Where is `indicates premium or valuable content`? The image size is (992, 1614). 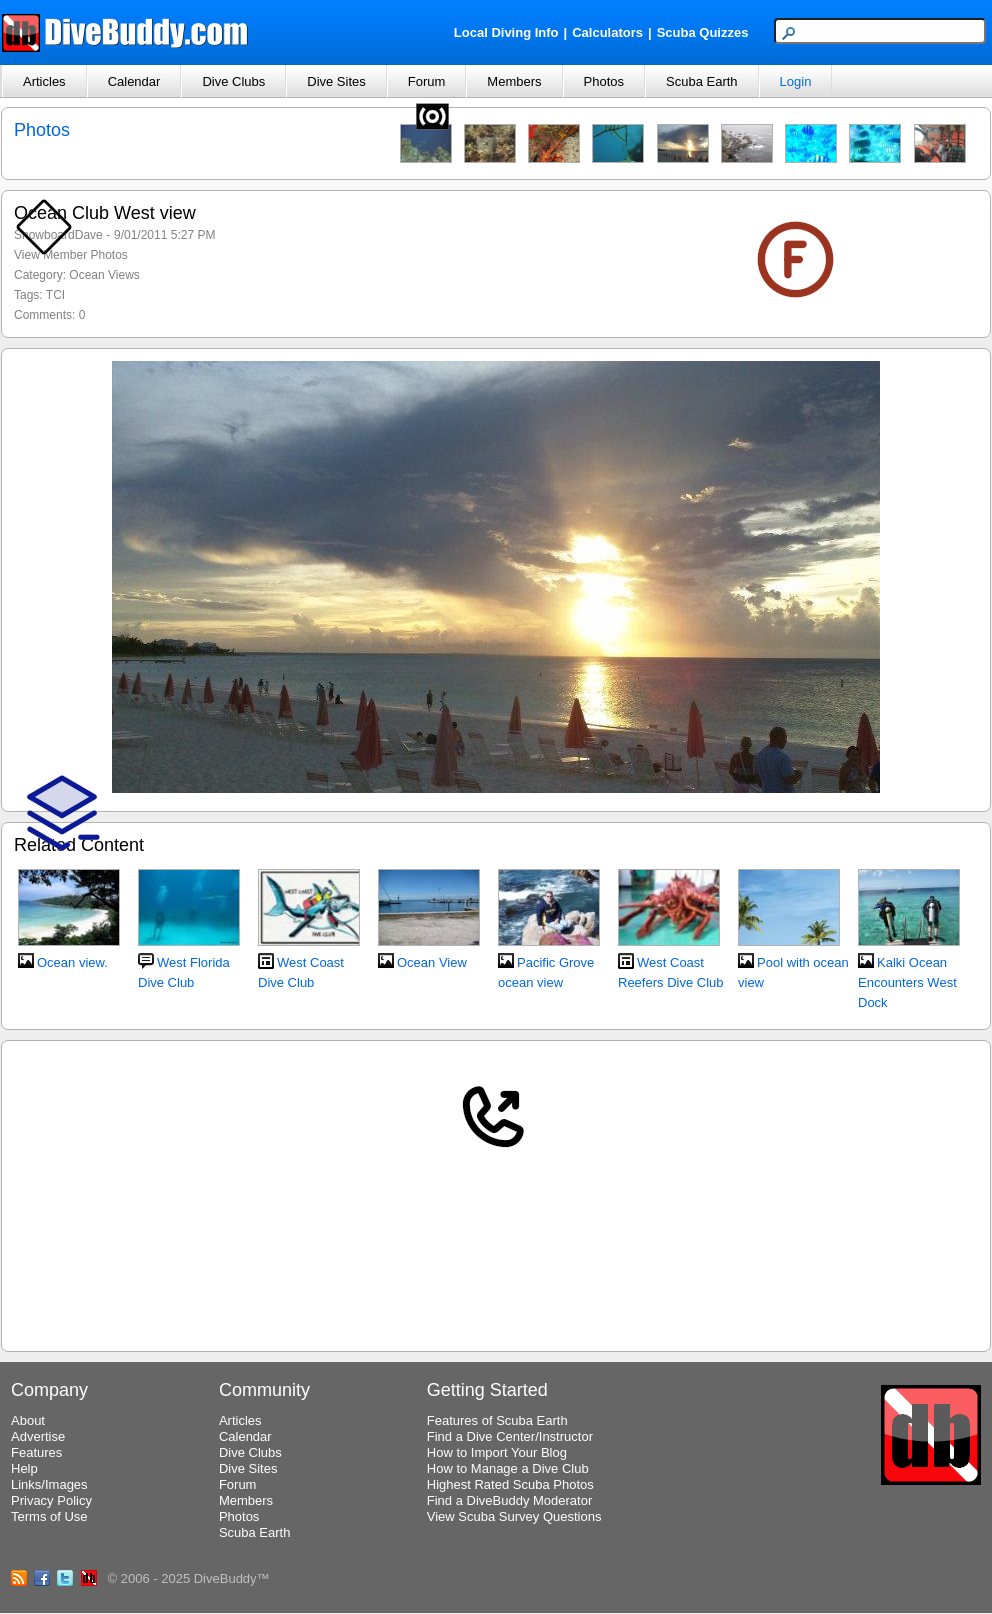
indicates premium or valuable content is located at coordinates (44, 227).